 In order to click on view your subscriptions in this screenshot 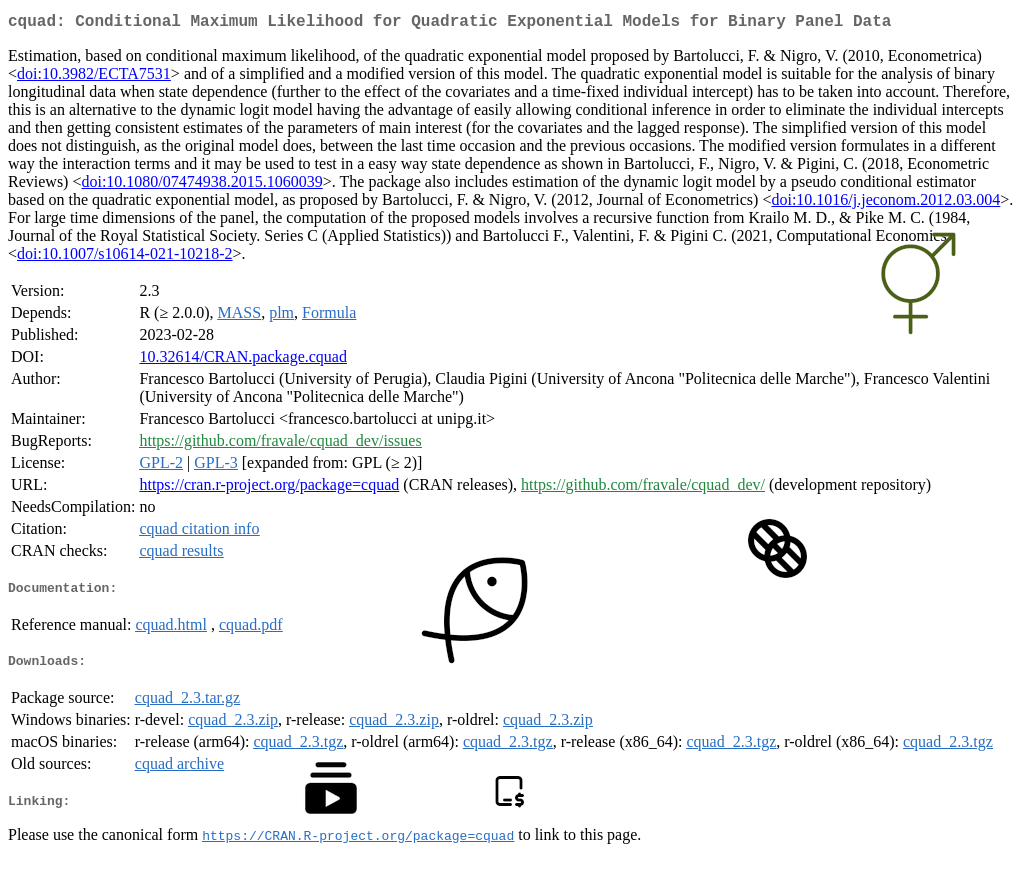, I will do `click(331, 788)`.